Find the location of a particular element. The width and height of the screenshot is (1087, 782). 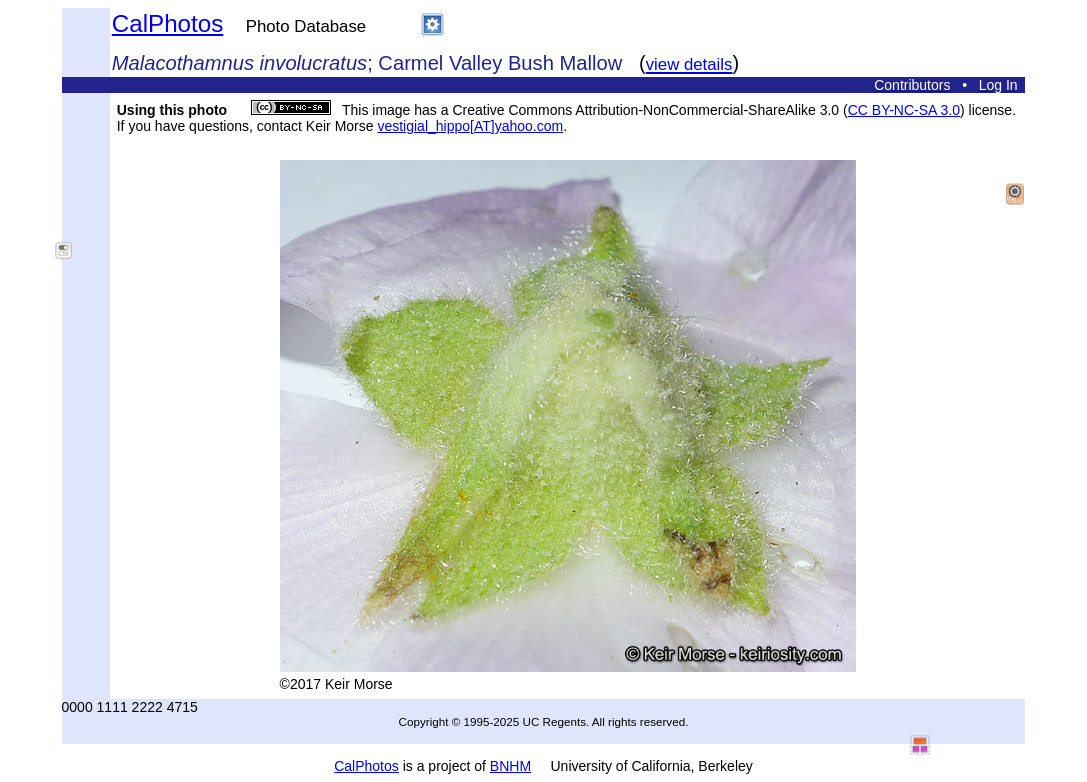

access system settings is located at coordinates (432, 25).